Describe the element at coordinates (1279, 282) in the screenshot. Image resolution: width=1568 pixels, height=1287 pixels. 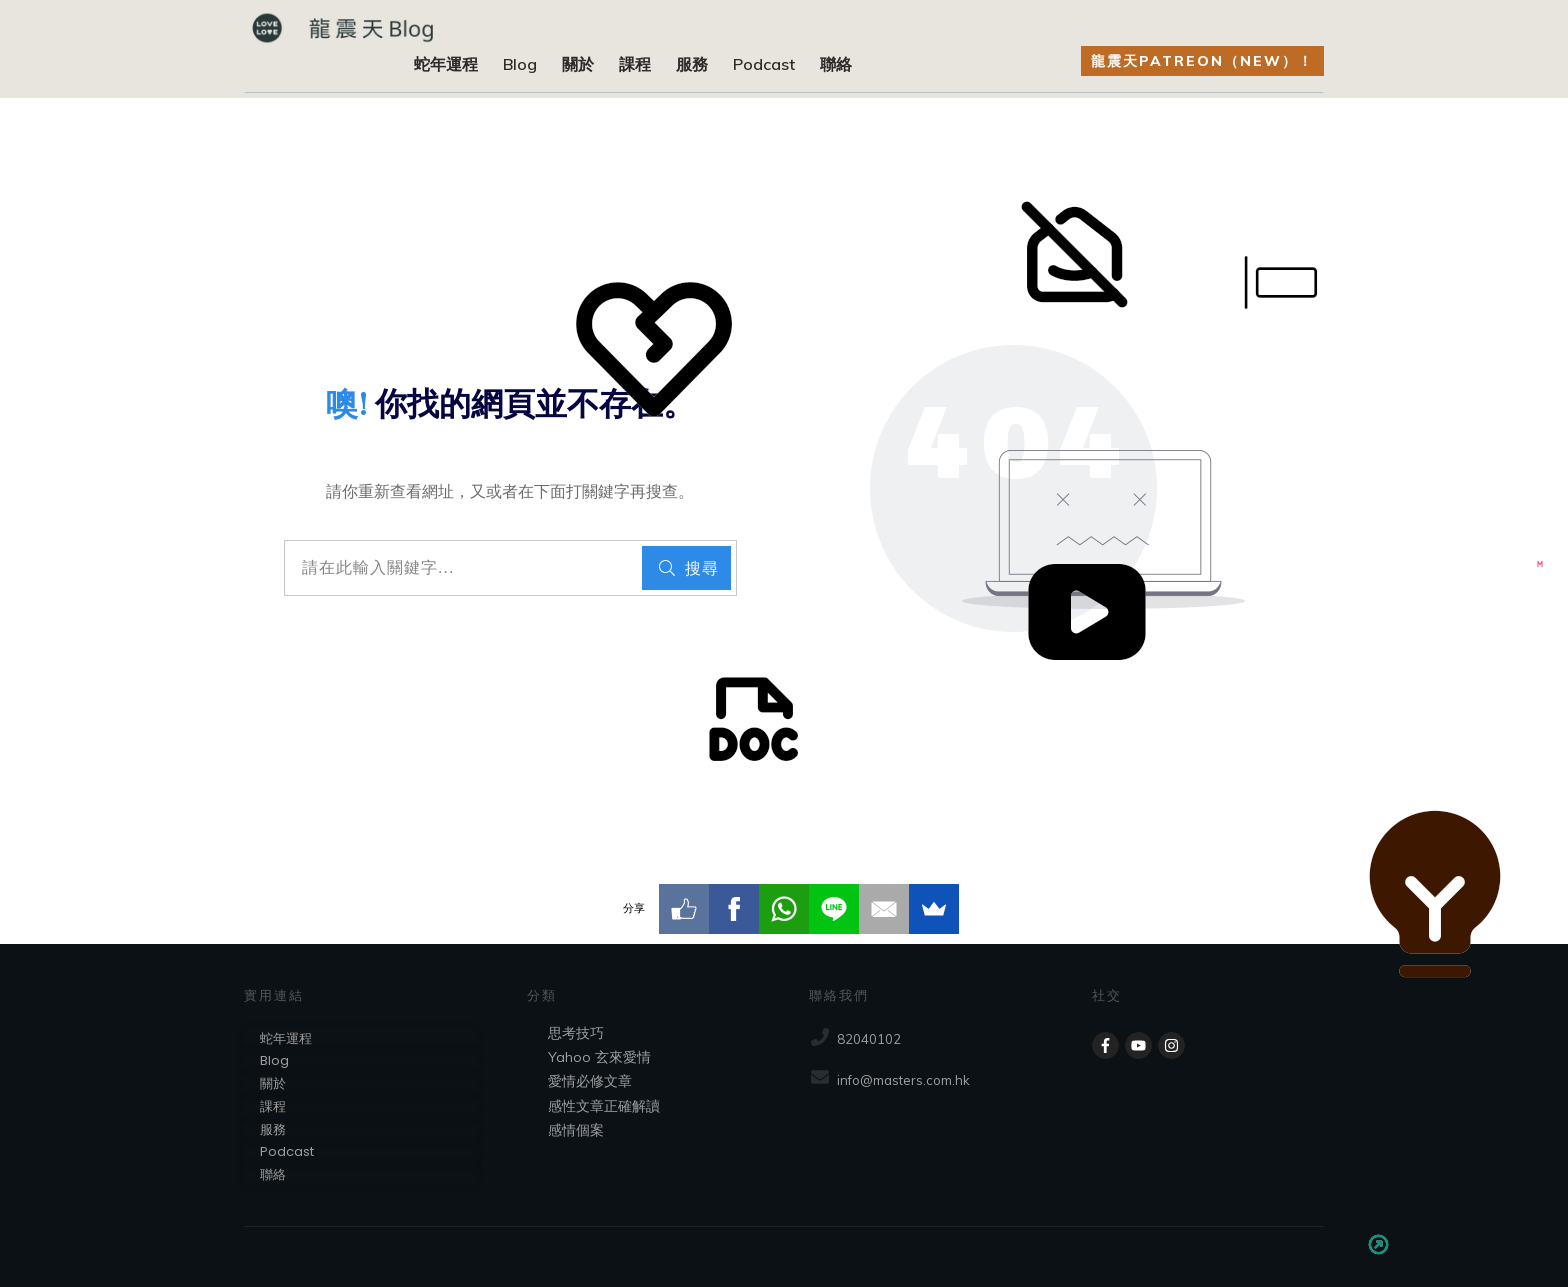
I see `align content to the left` at that location.